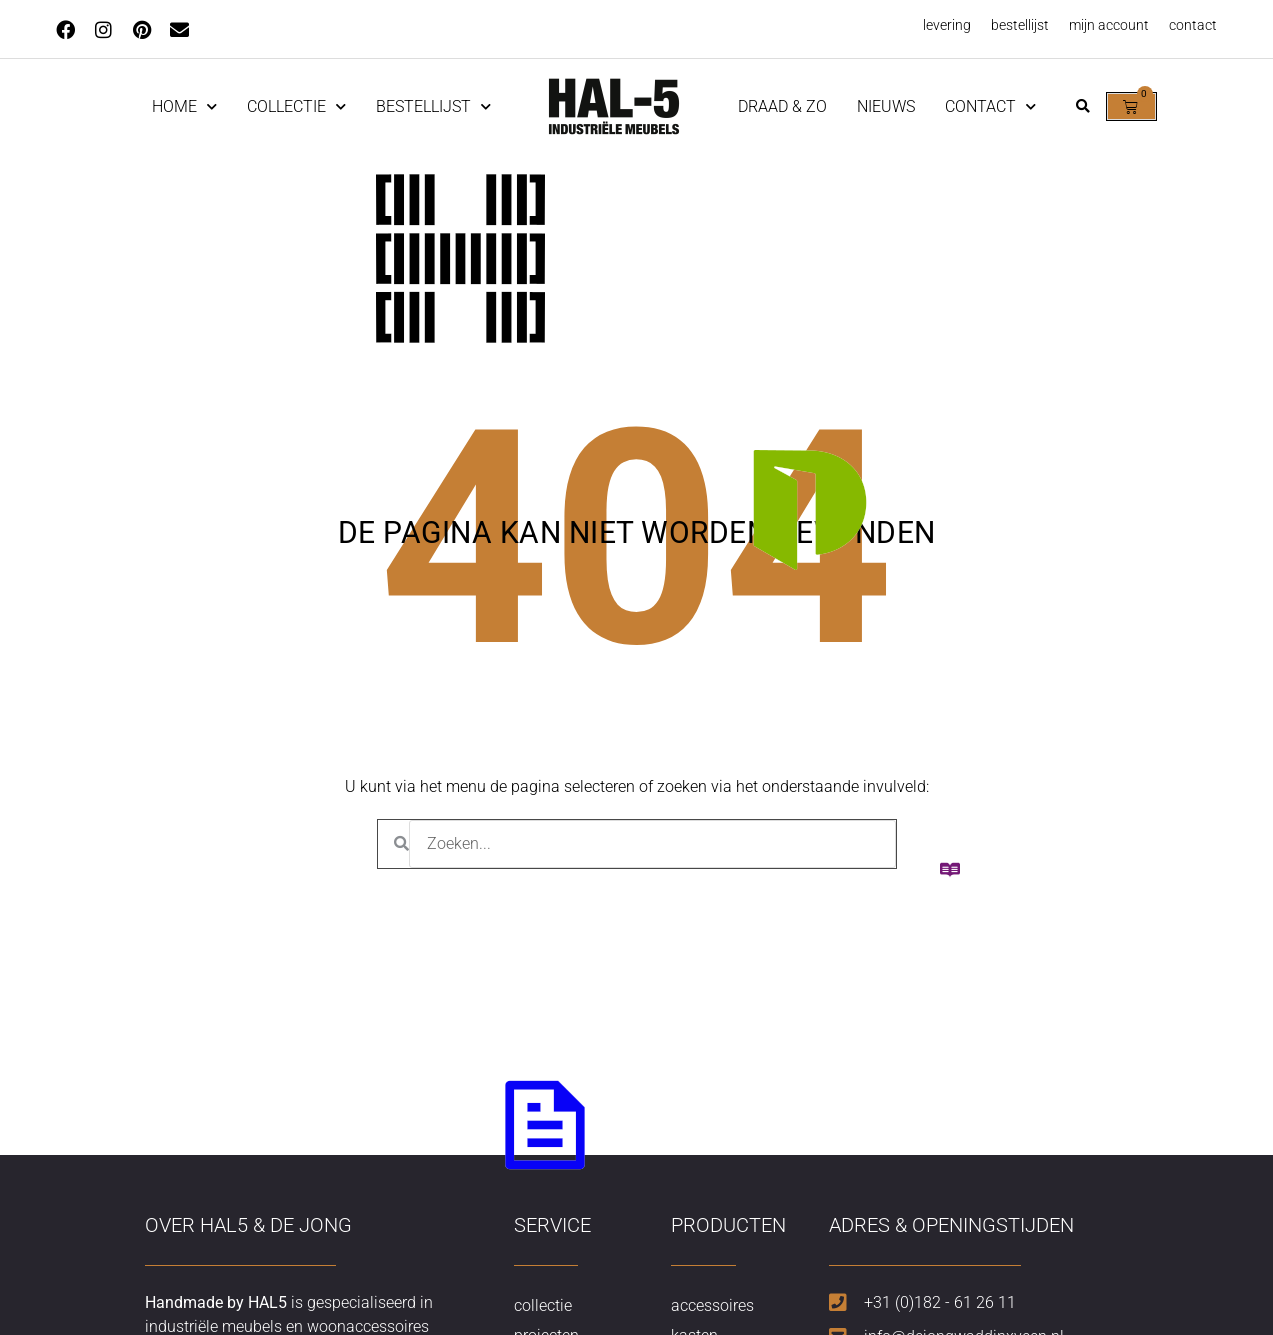 The width and height of the screenshot is (1273, 1335). What do you see at coordinates (810, 510) in the screenshot?
I see `open dictionary.com app` at bounding box center [810, 510].